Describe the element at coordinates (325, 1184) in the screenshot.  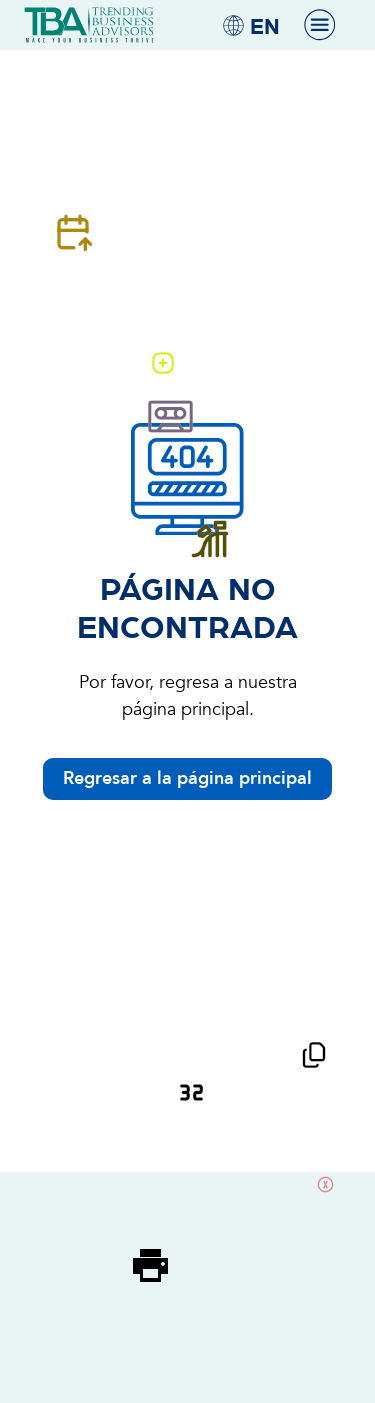
I see `close or cancel an action` at that location.